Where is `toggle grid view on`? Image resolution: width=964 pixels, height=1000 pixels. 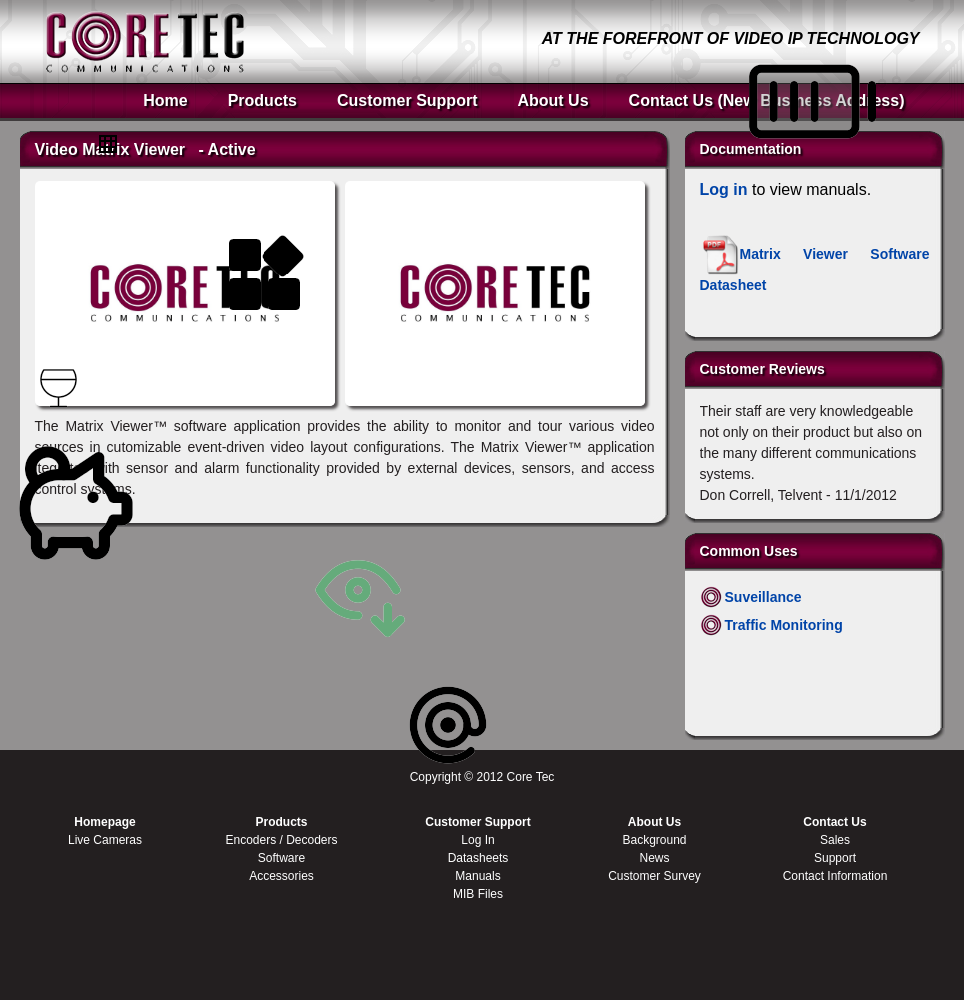 toggle grid view on is located at coordinates (108, 144).